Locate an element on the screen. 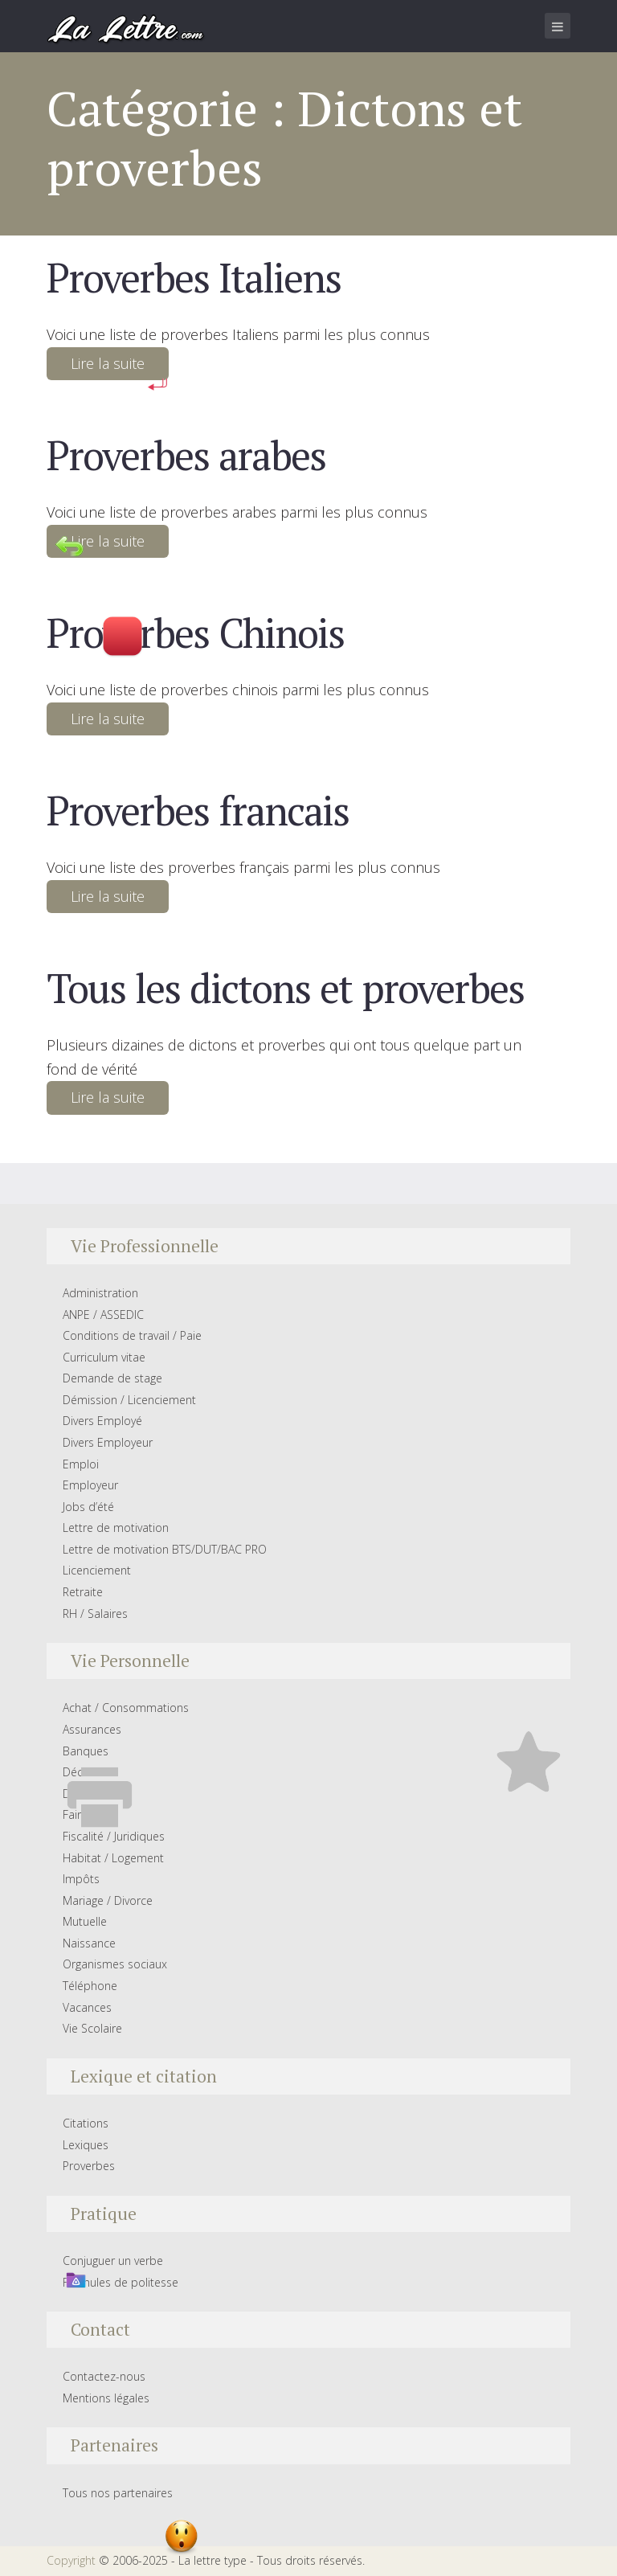 The width and height of the screenshot is (617, 2576). open jellyfin media server folder is located at coordinates (76, 2280).